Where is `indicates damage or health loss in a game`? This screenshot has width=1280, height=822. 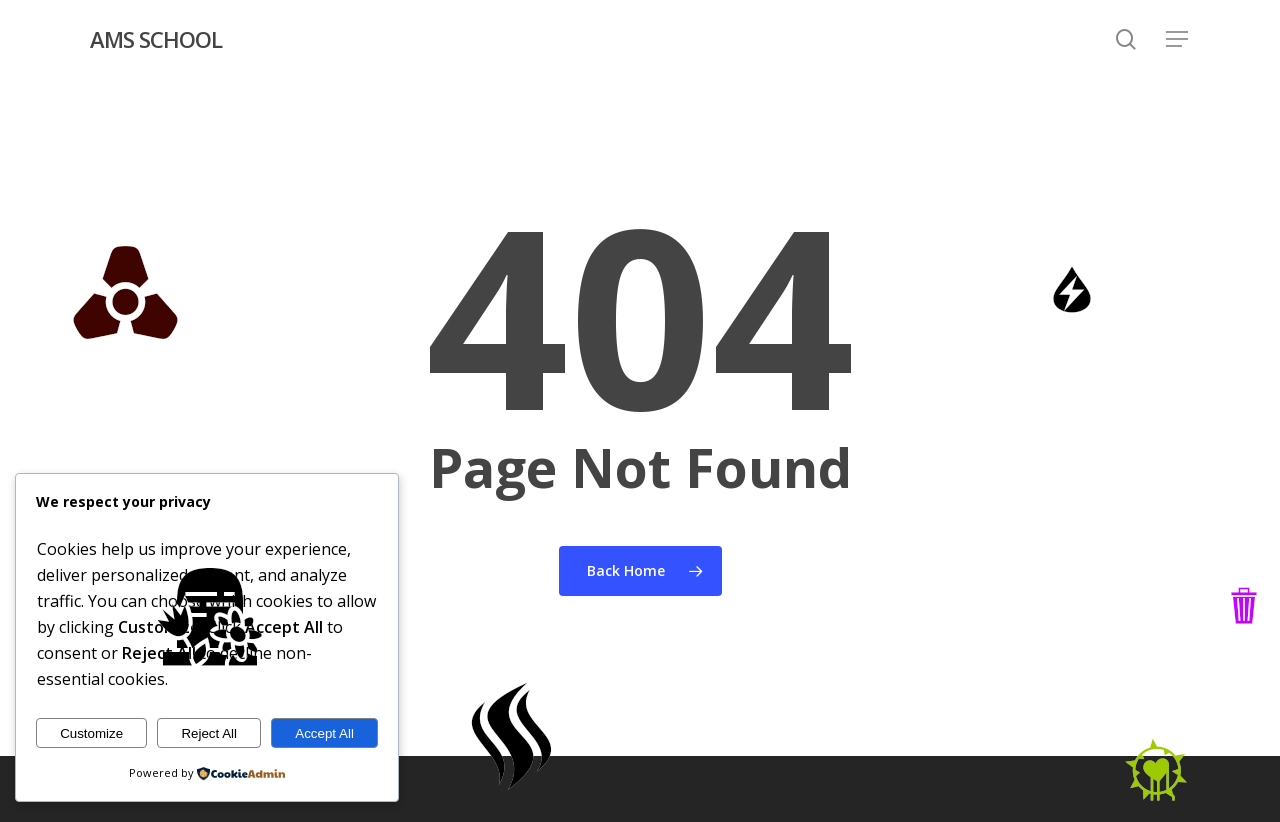 indicates damage or health loss in a game is located at coordinates (1156, 769).